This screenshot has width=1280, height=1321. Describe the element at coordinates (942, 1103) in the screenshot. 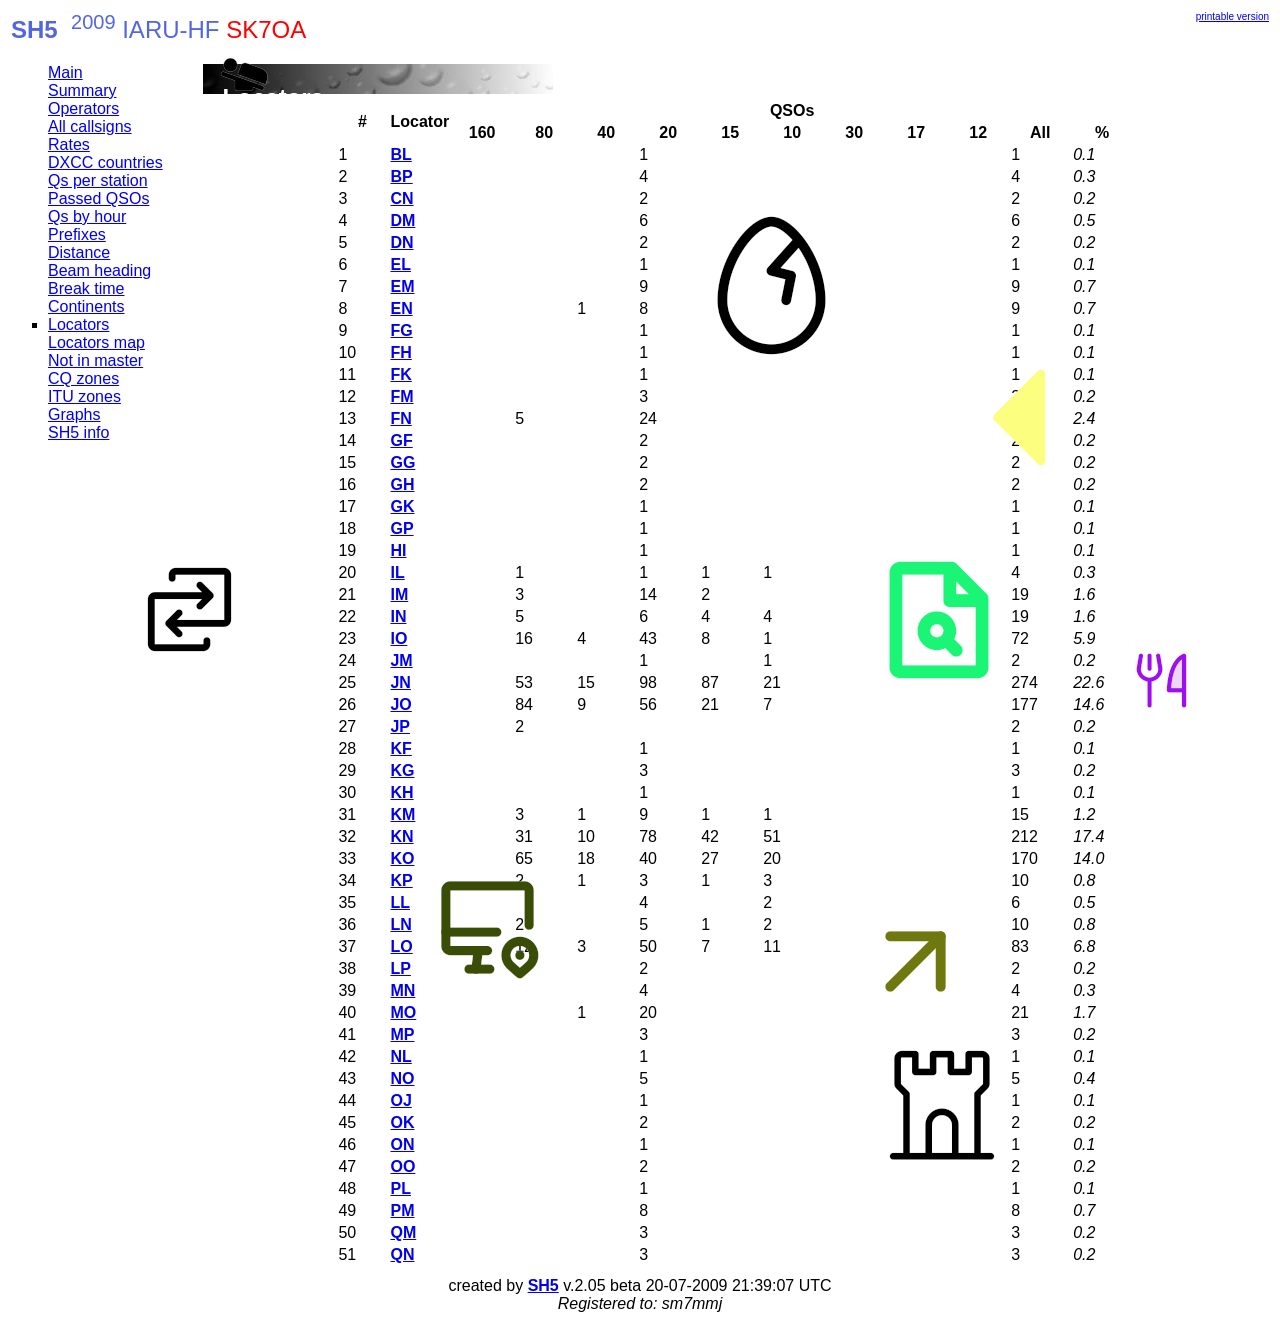

I see `access castle or fortress-themed content` at that location.